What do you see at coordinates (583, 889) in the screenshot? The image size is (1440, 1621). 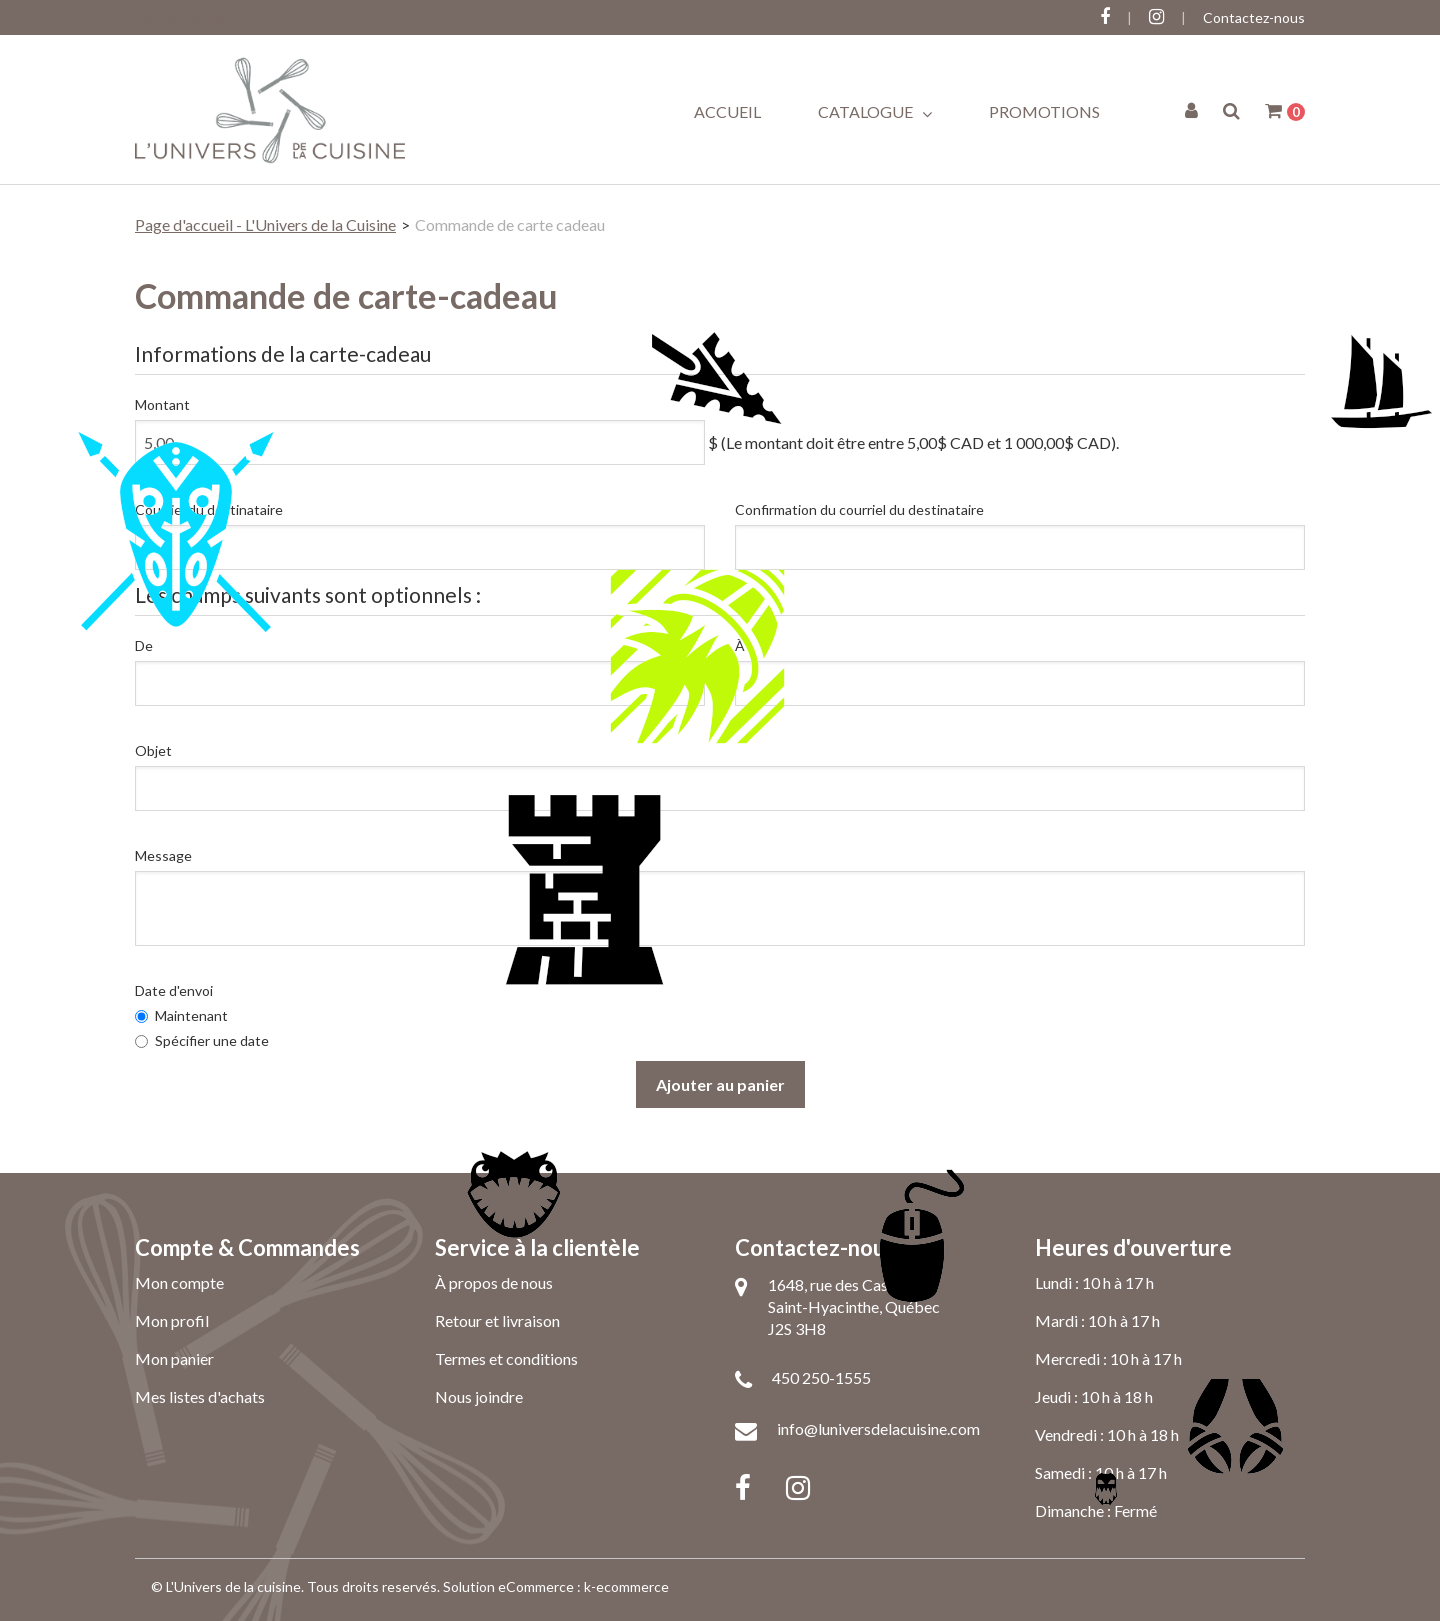 I see `access tower defense or castle-building game mode` at bounding box center [583, 889].